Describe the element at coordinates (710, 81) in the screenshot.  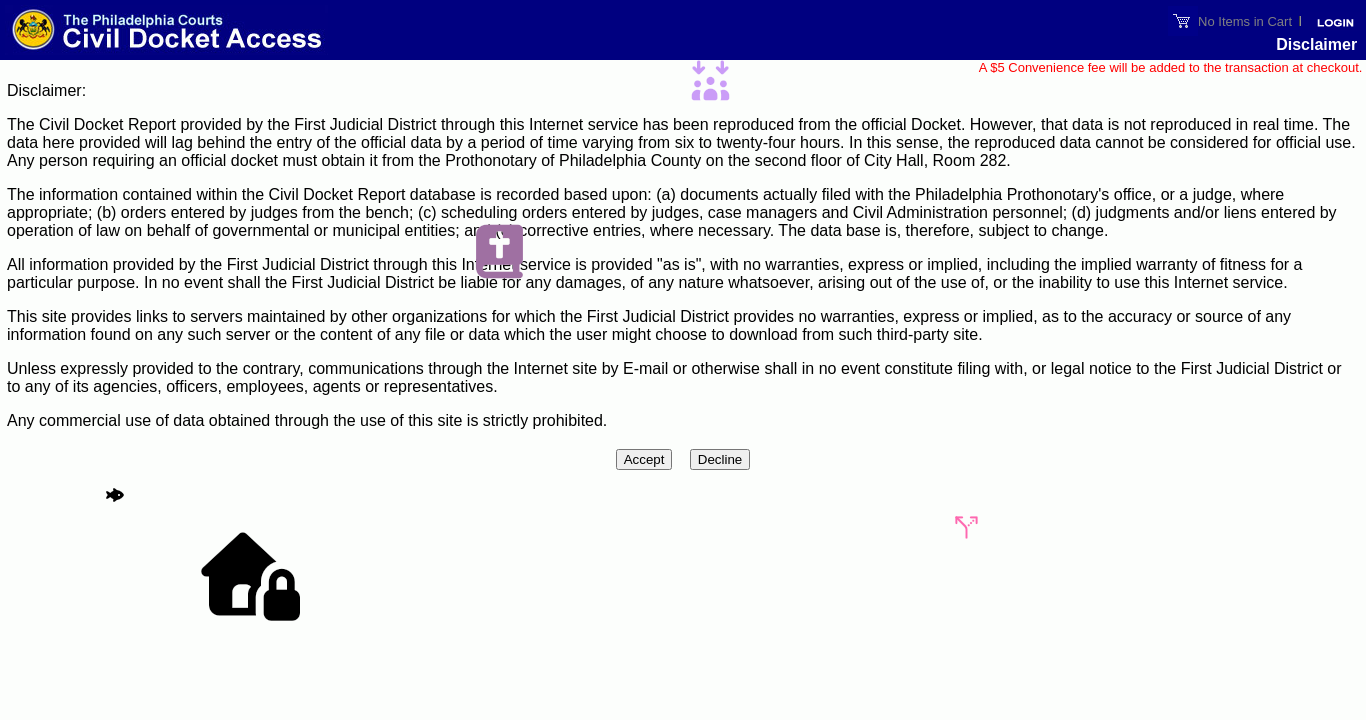
I see `distribute tasks or assignments to team members` at that location.